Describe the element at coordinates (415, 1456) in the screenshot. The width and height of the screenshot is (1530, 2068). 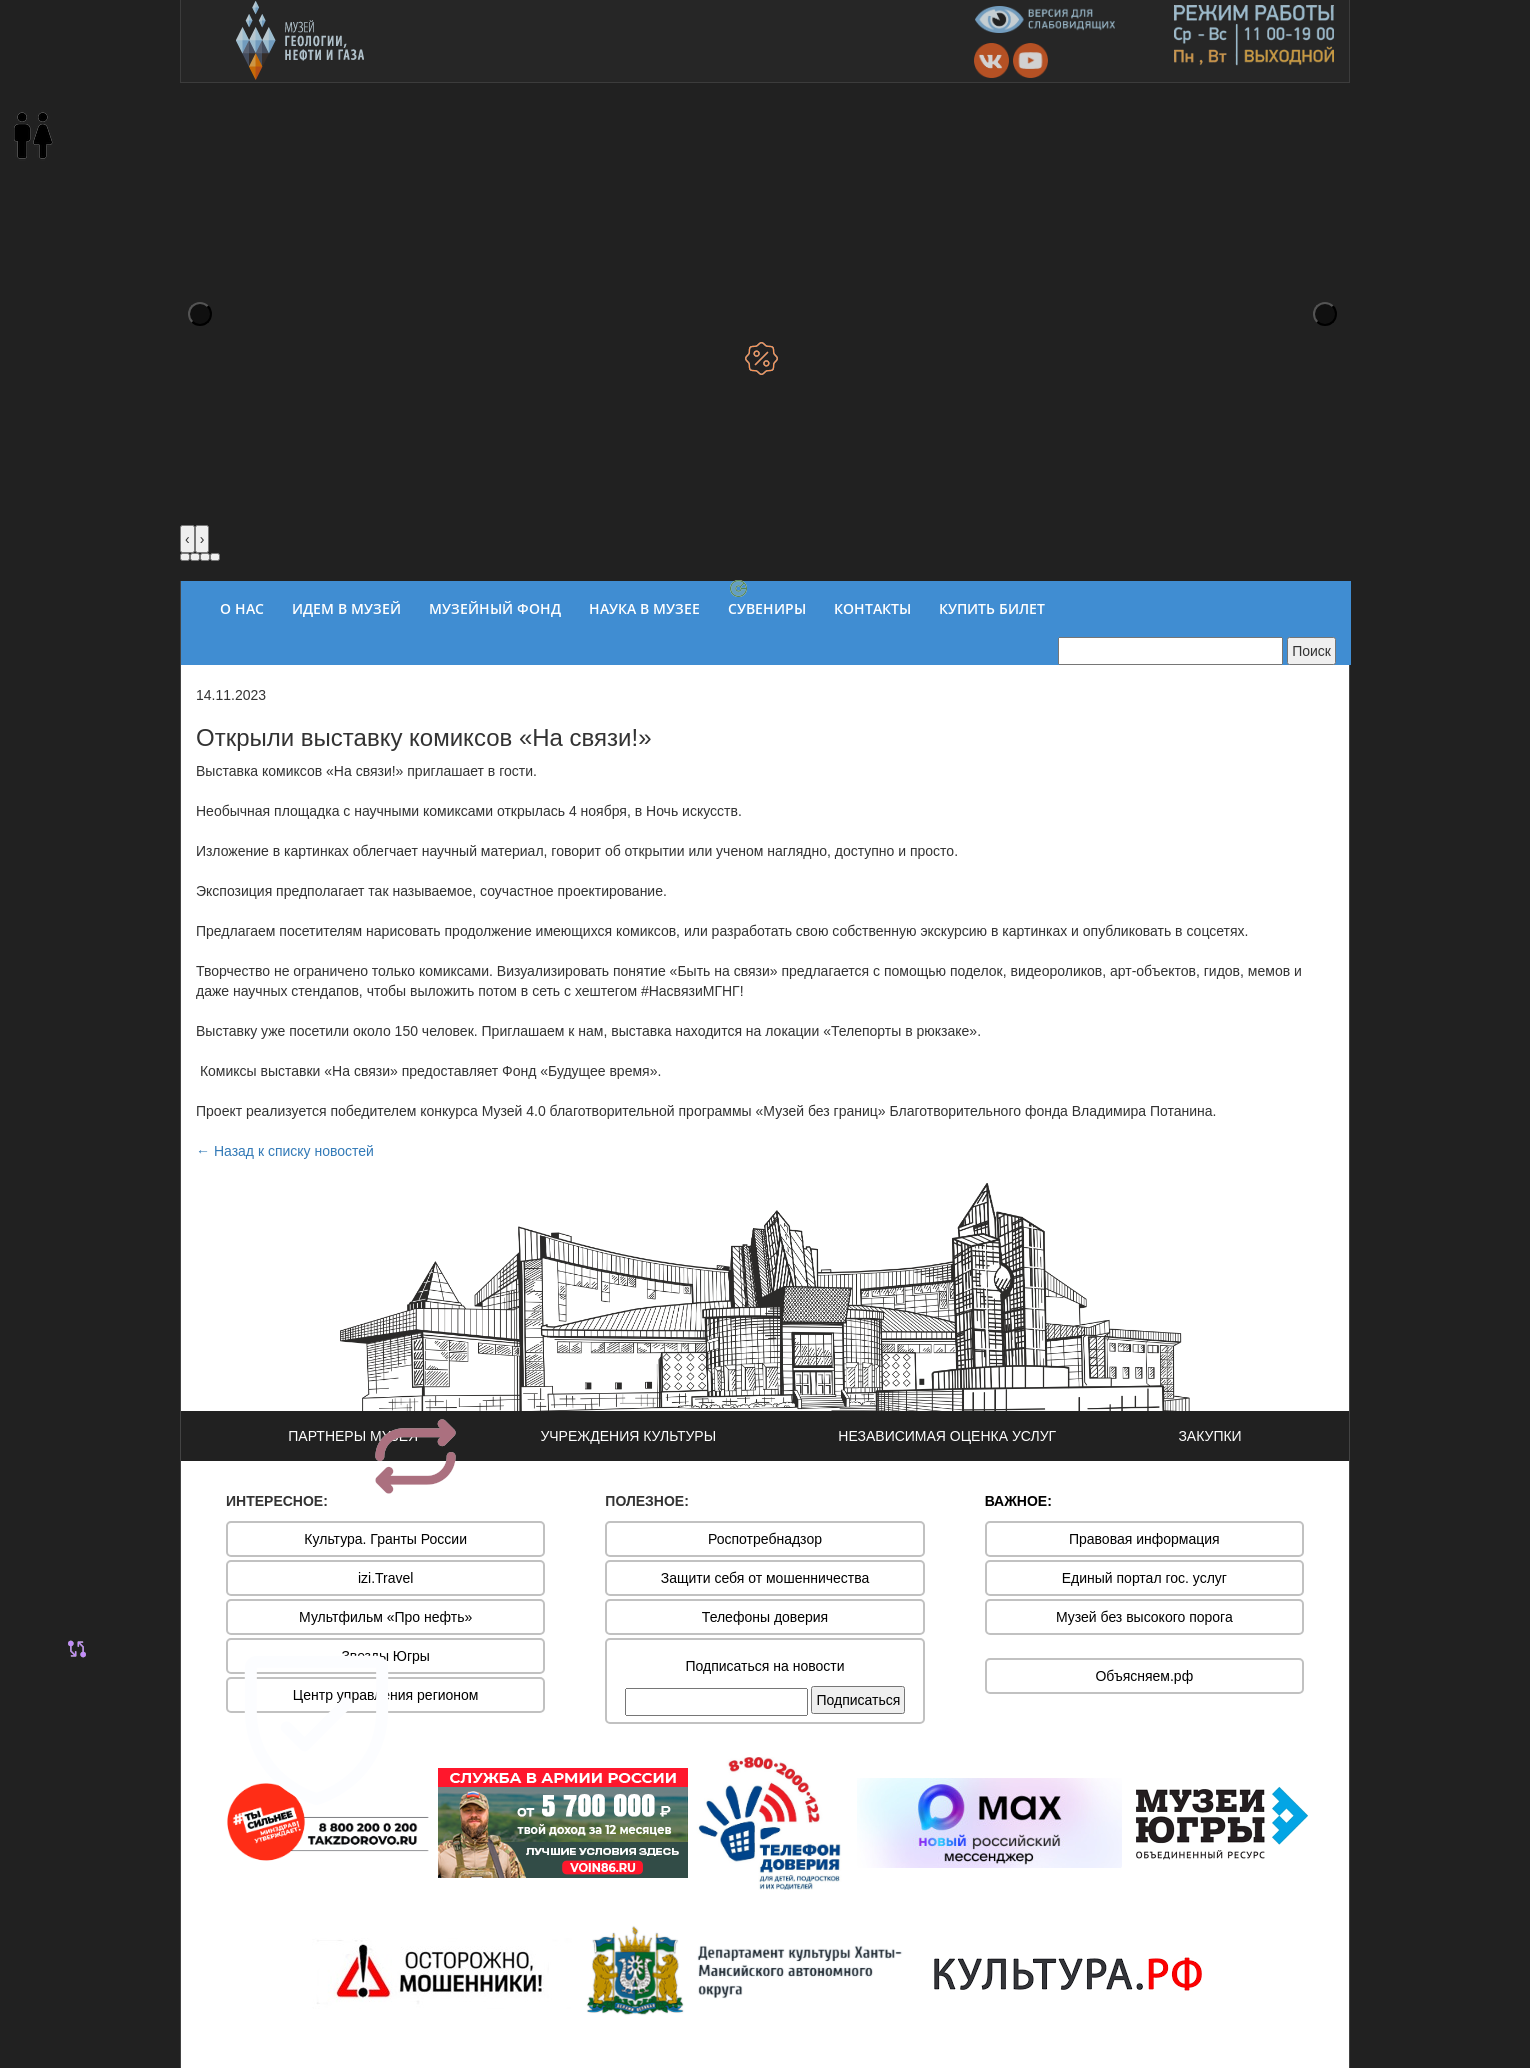
I see `enable repeat or loop playback` at that location.